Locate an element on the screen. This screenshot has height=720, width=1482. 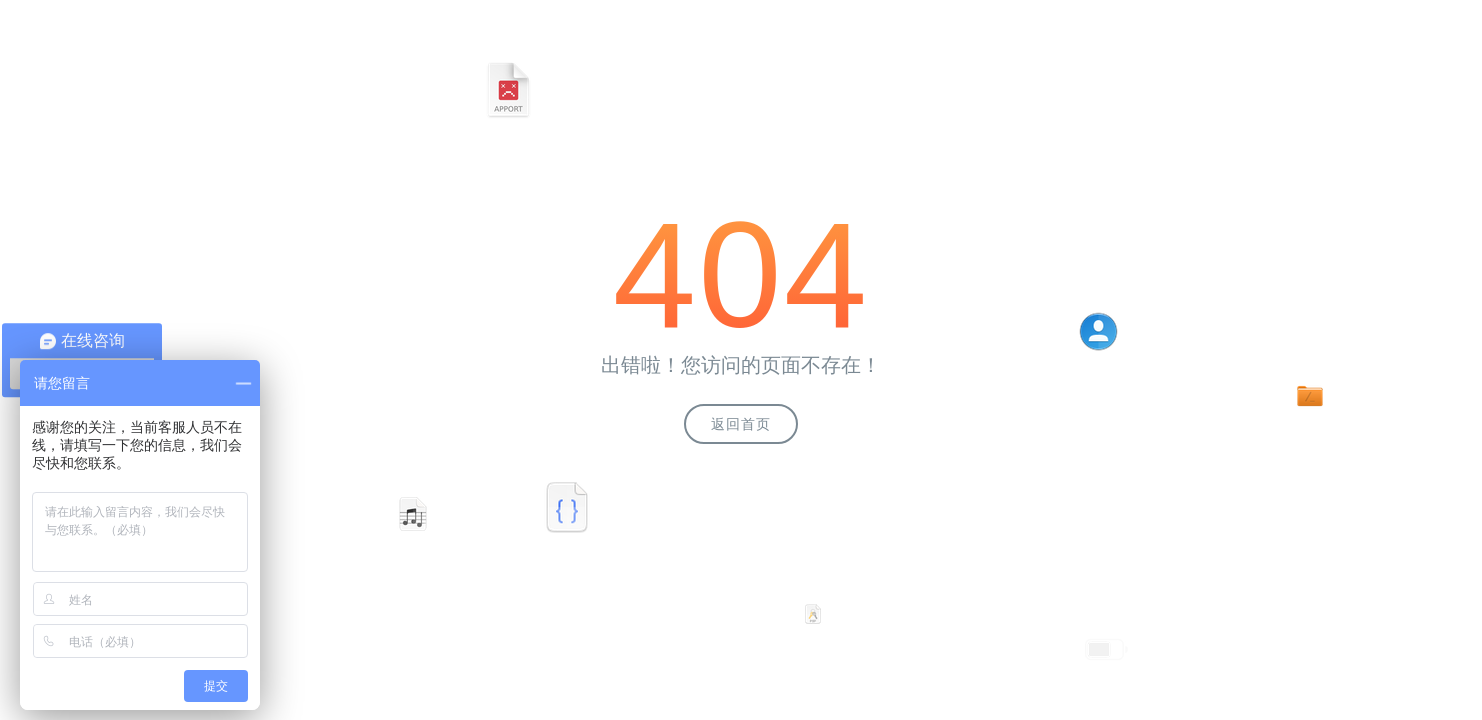
a PGP encryption key file is located at coordinates (813, 614).